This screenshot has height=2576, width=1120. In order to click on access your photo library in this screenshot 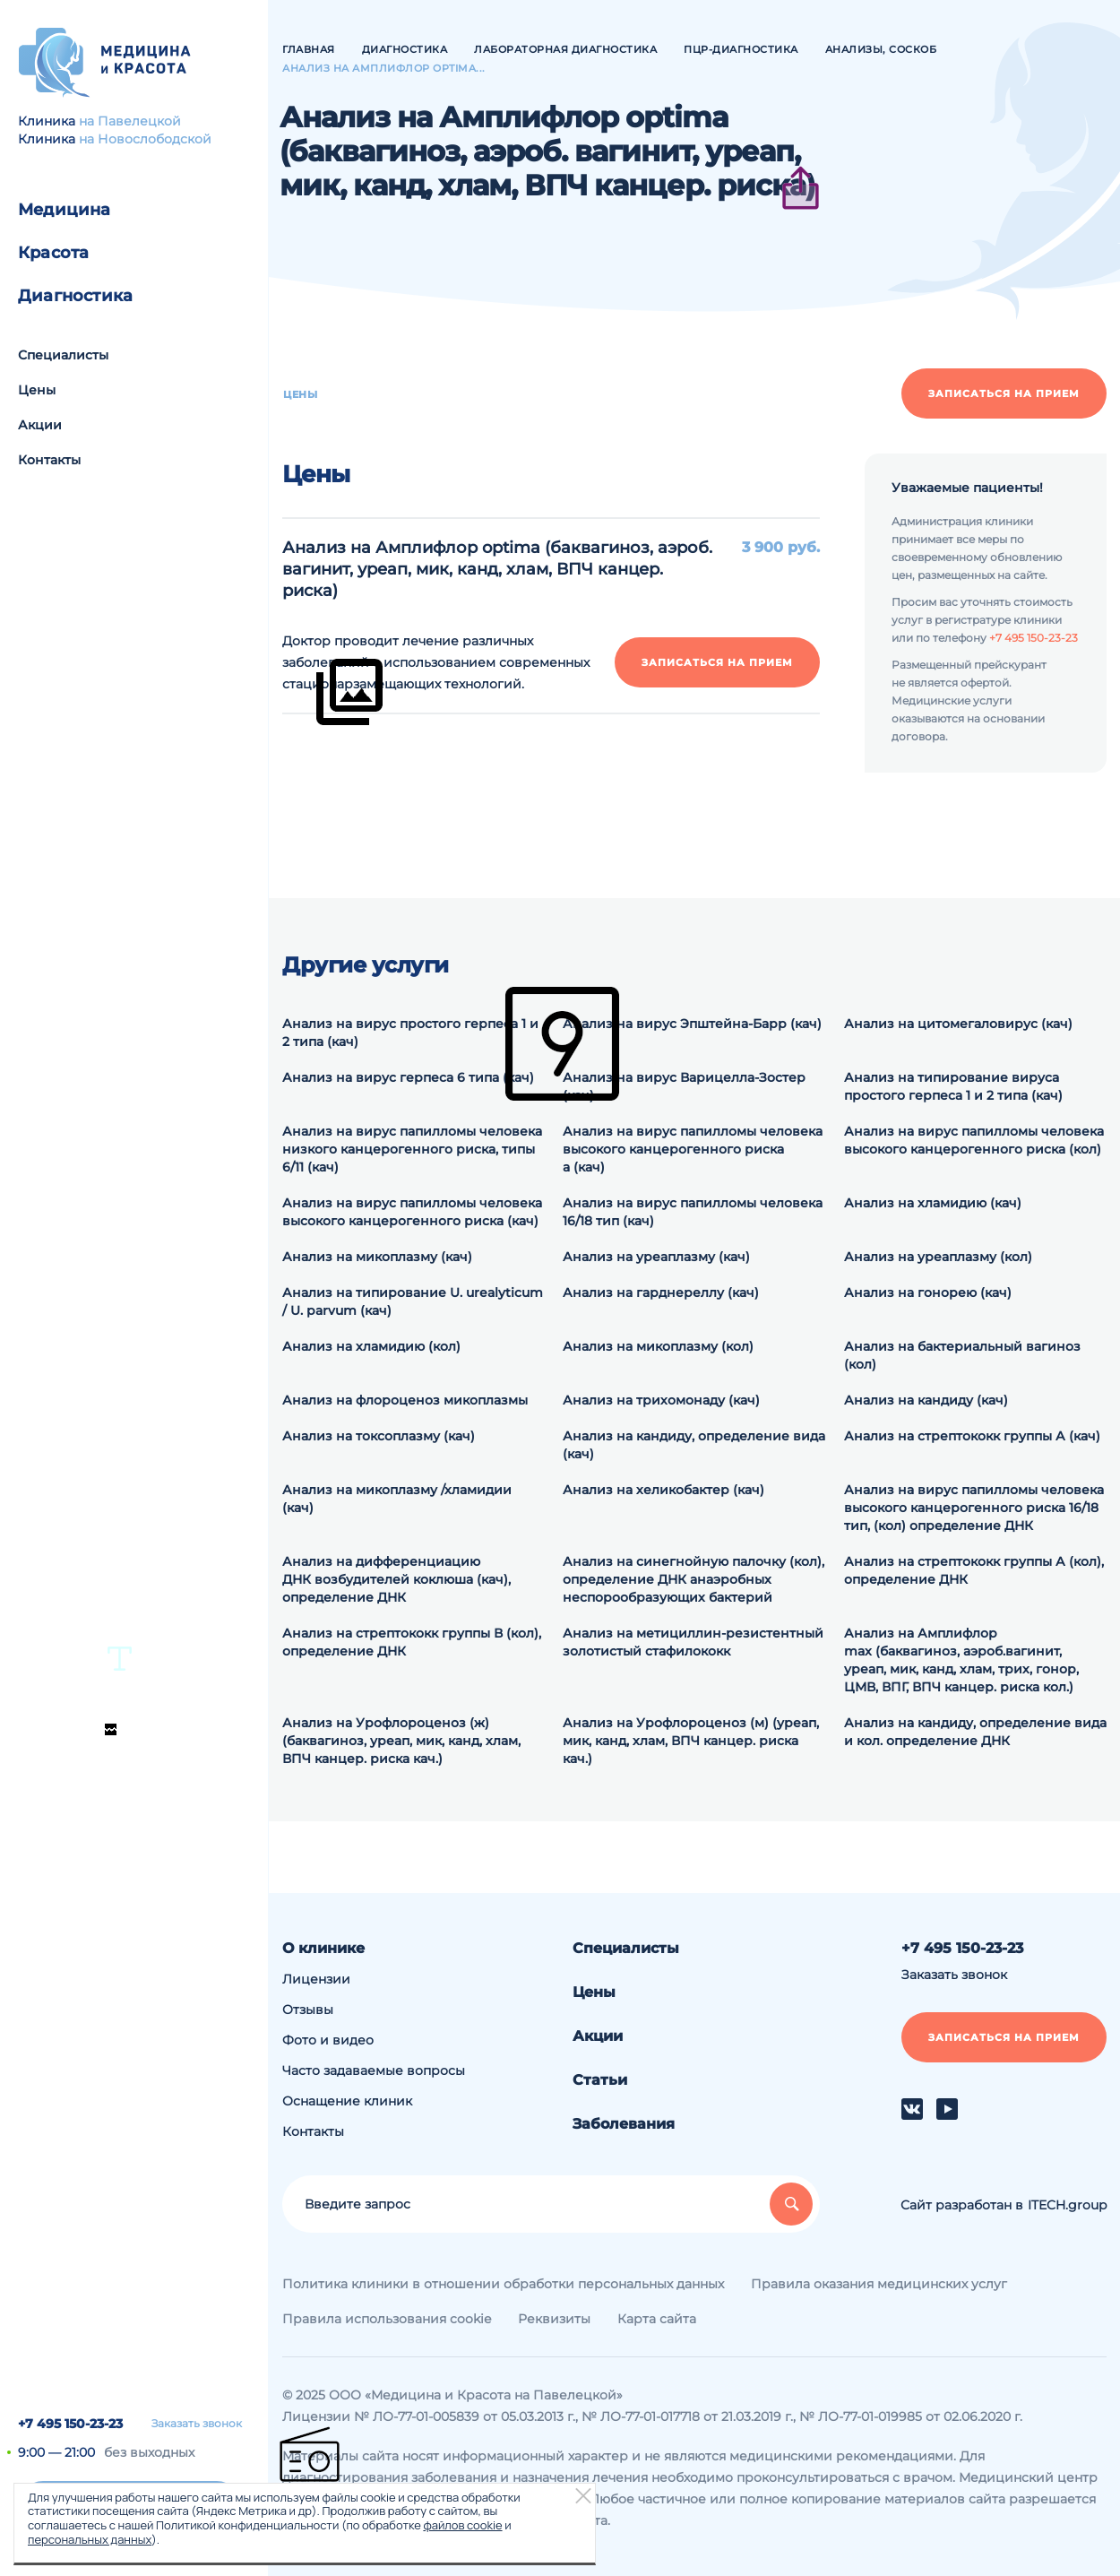, I will do `click(349, 692)`.